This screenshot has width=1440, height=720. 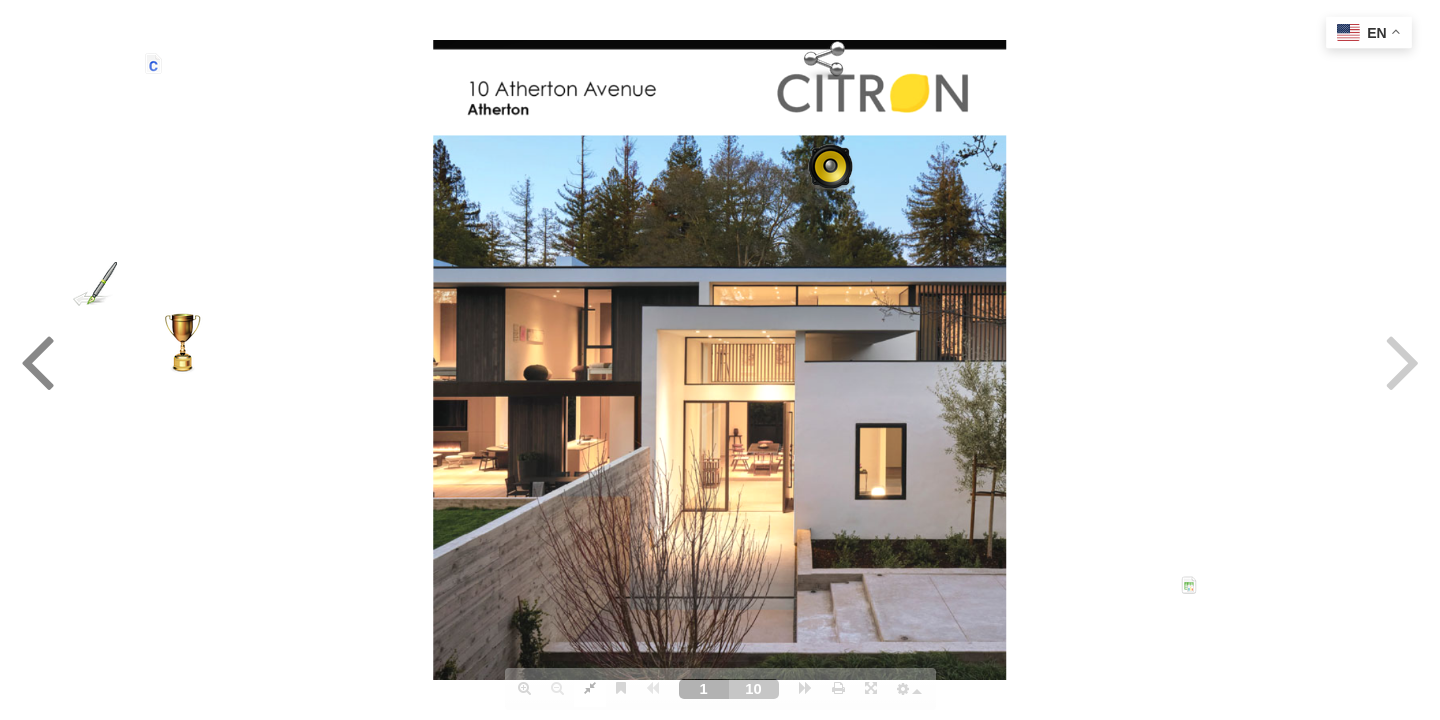 I want to click on adjust speaker or audio output settings, so click(x=830, y=166).